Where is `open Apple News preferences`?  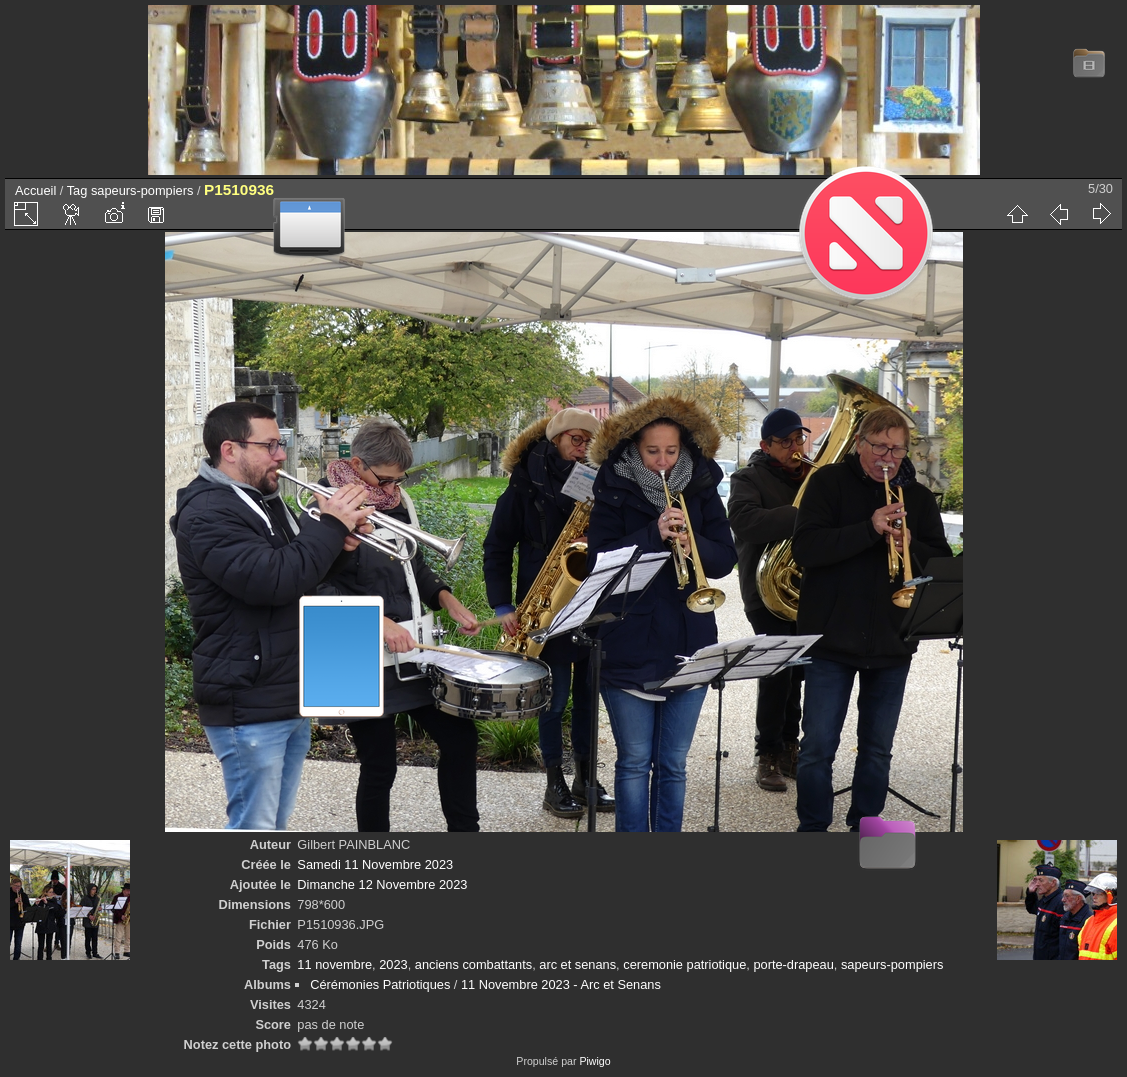 open Apple News preferences is located at coordinates (866, 233).